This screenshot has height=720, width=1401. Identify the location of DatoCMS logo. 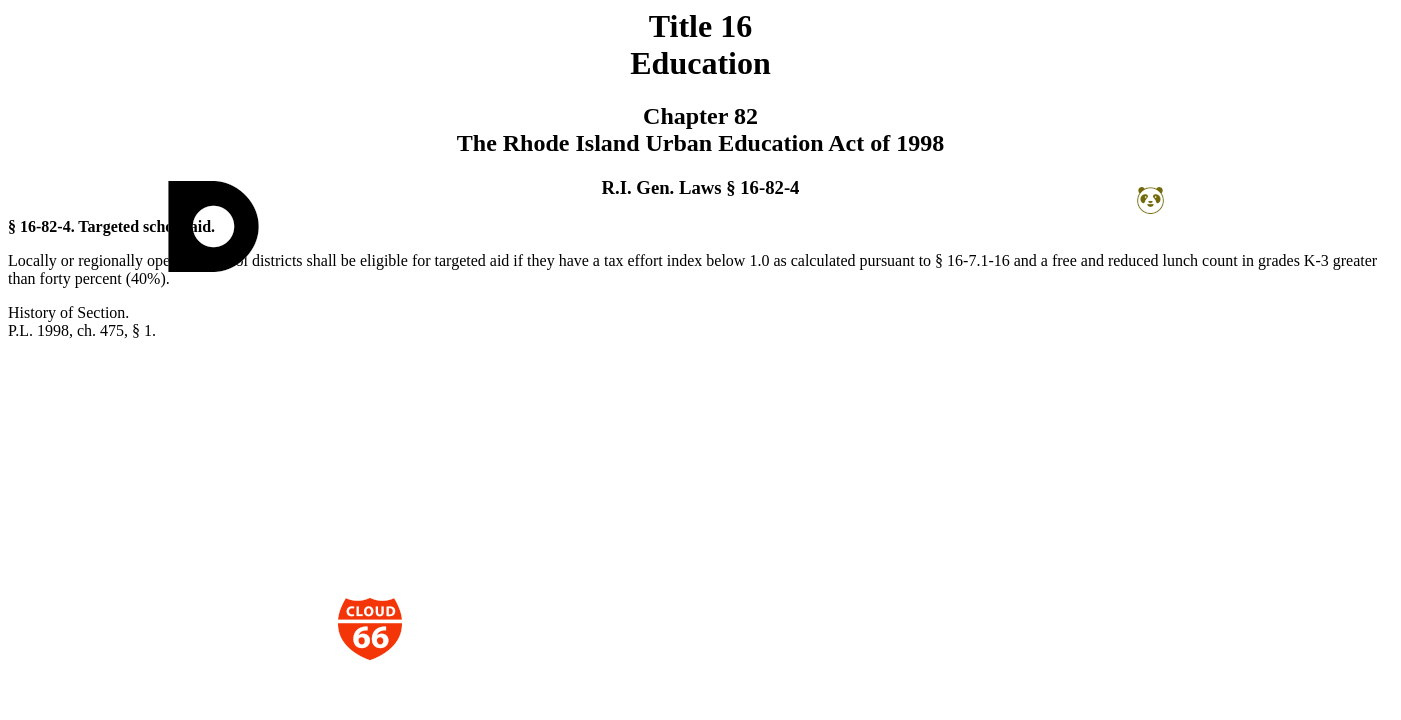
(213, 226).